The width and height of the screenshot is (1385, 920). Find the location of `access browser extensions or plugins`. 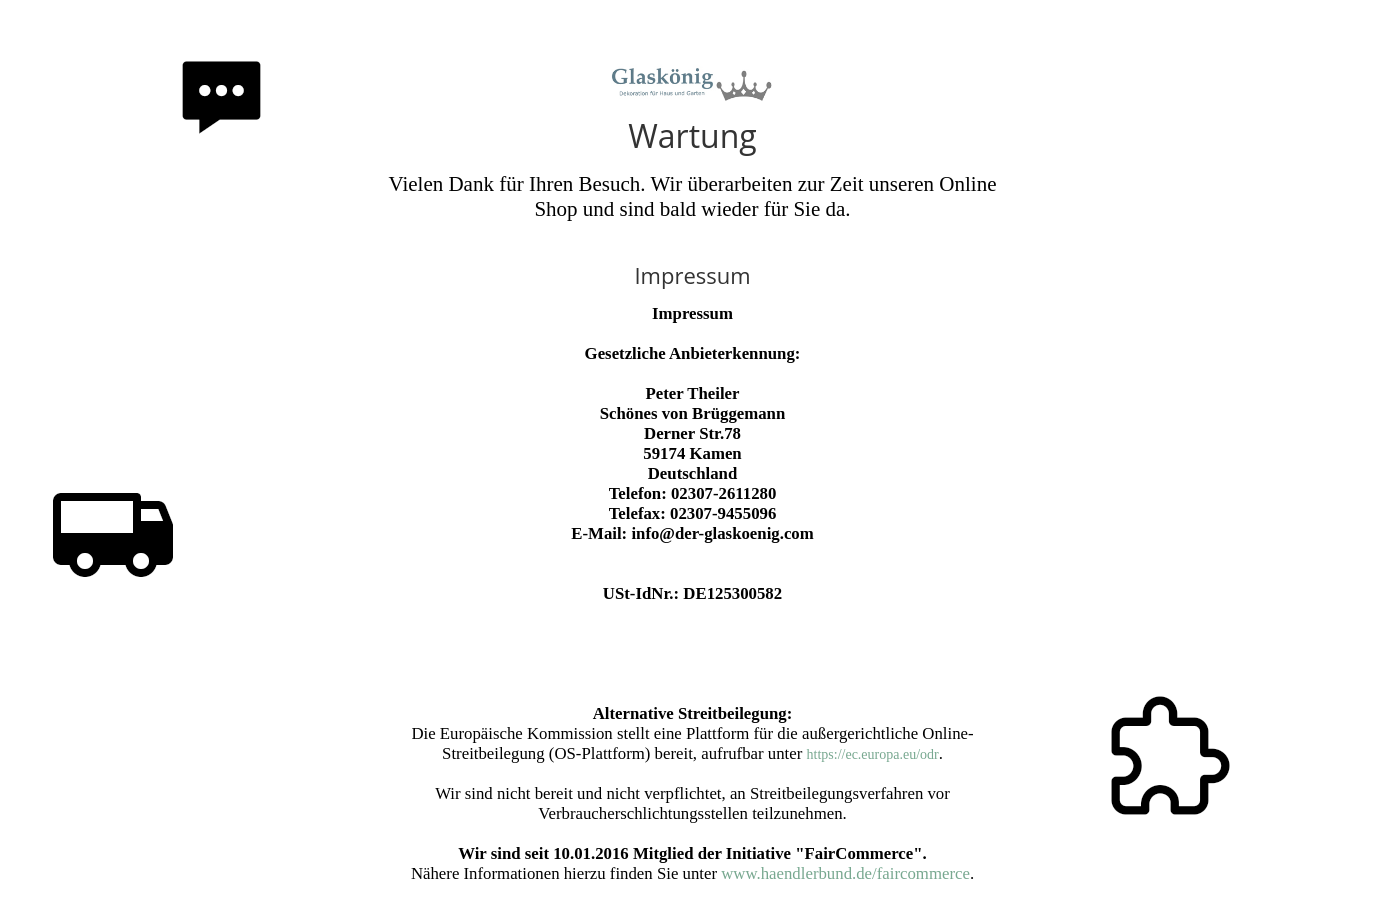

access browser extensions or plugins is located at coordinates (1170, 755).